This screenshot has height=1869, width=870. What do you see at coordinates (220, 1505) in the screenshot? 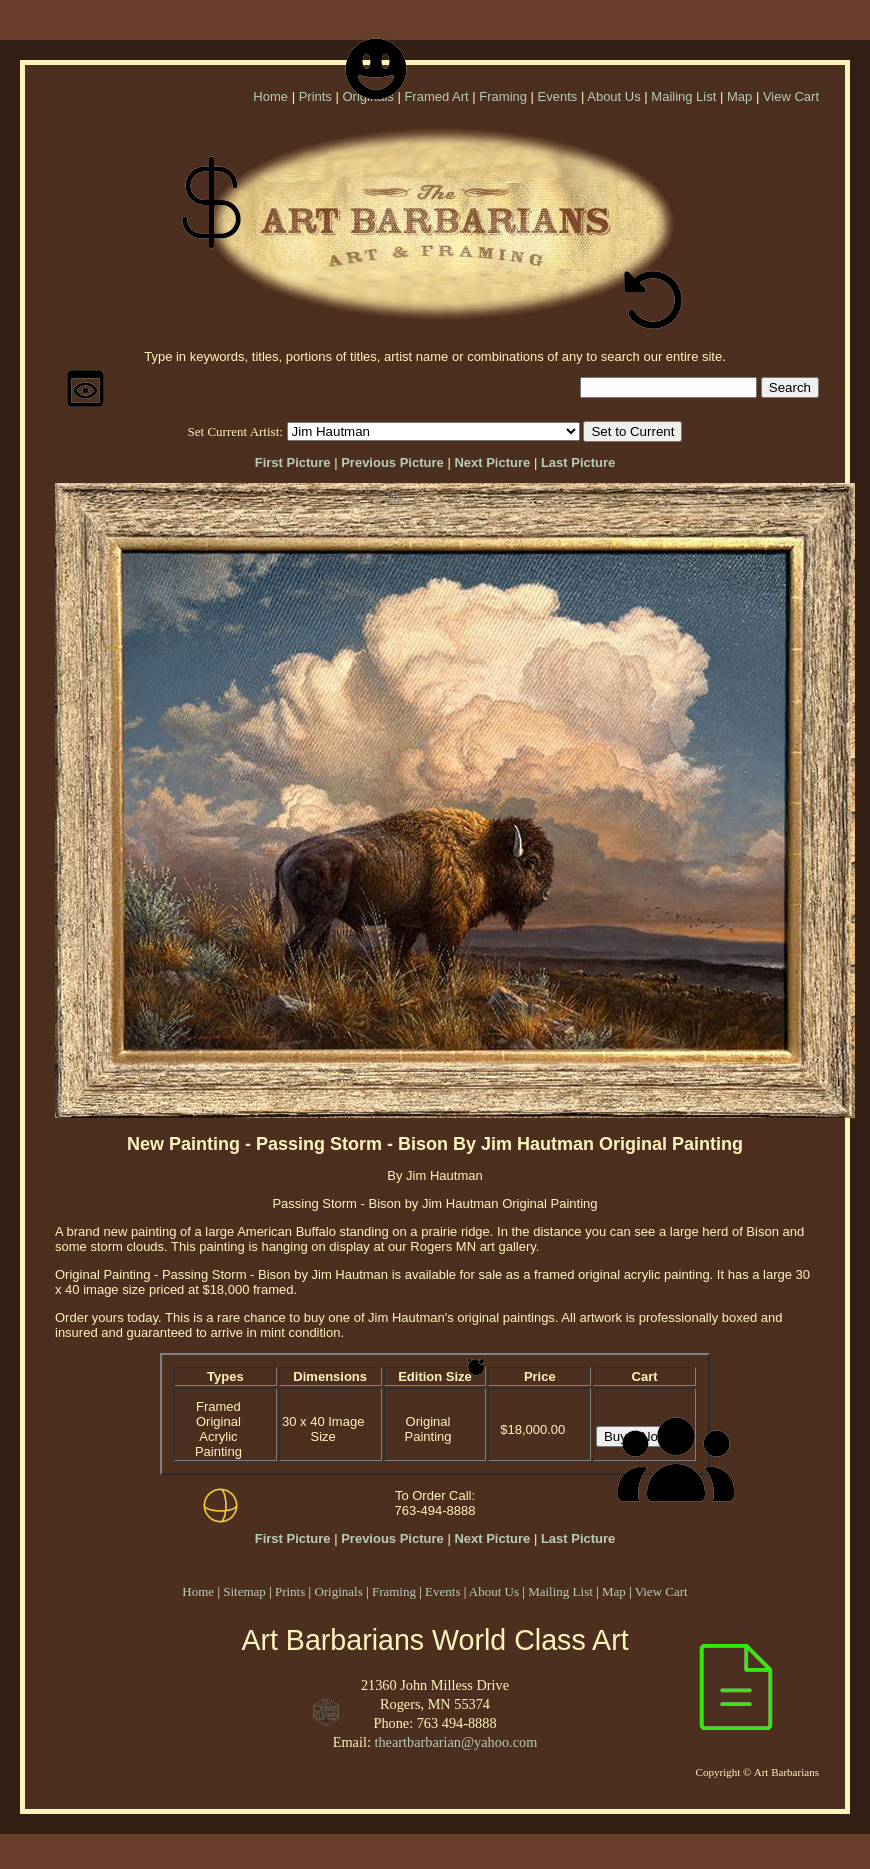
I see `access globe or world view` at bounding box center [220, 1505].